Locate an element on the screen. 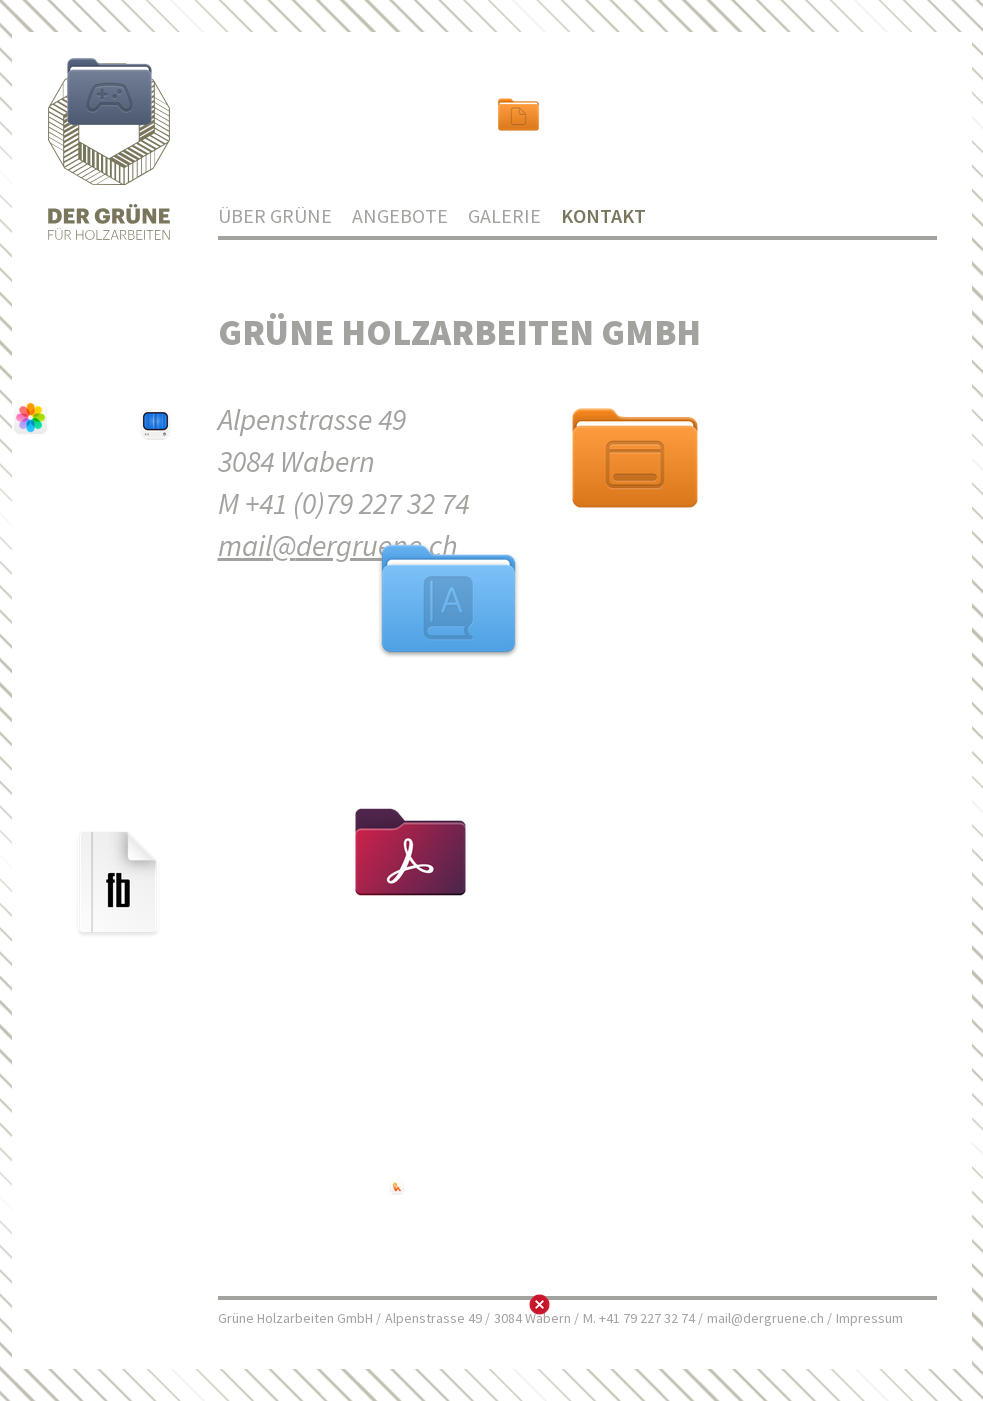  open the Photos app is located at coordinates (30, 417).